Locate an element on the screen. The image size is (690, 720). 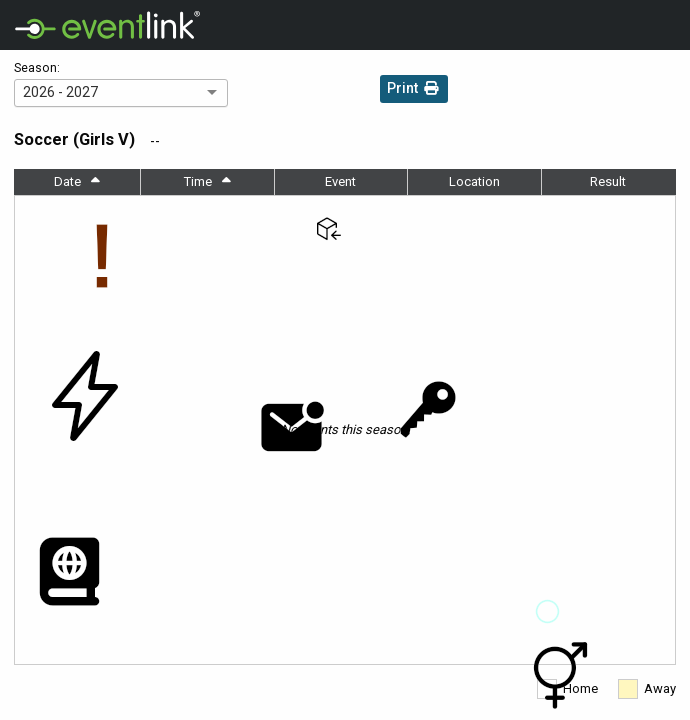
view package dependencies is located at coordinates (329, 229).